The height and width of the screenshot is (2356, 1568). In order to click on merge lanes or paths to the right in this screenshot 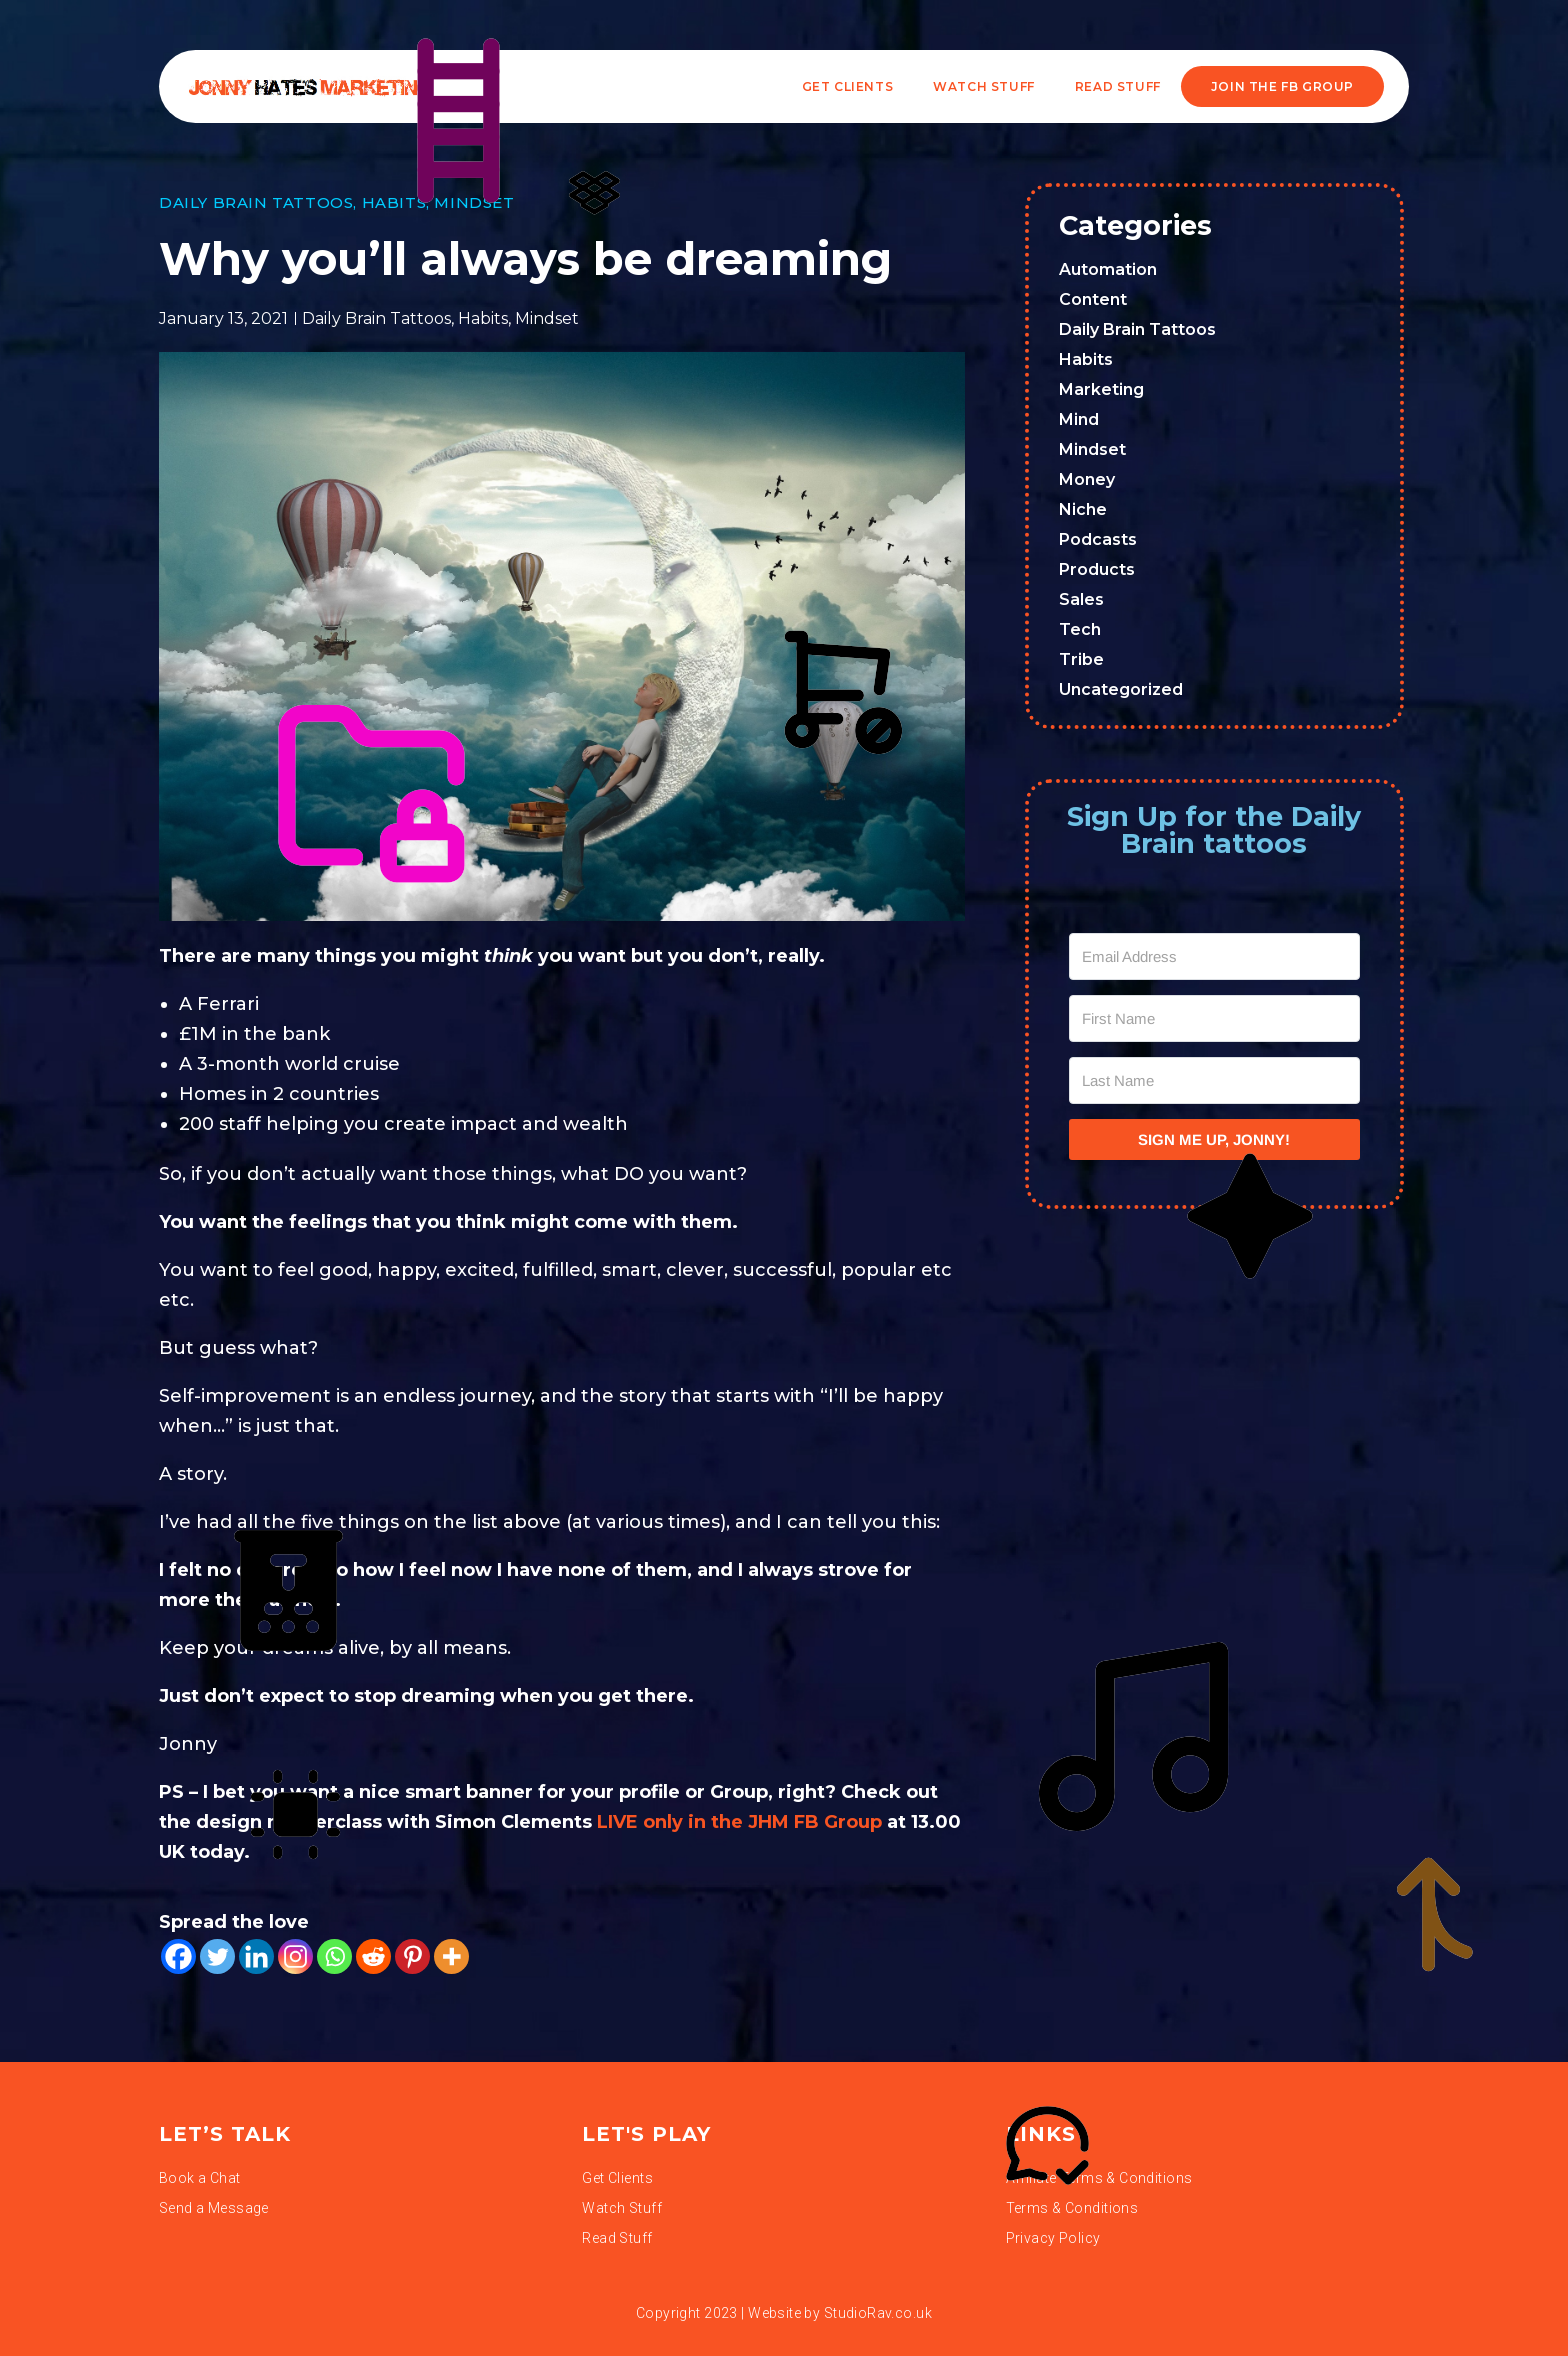, I will do `click(1428, 1914)`.